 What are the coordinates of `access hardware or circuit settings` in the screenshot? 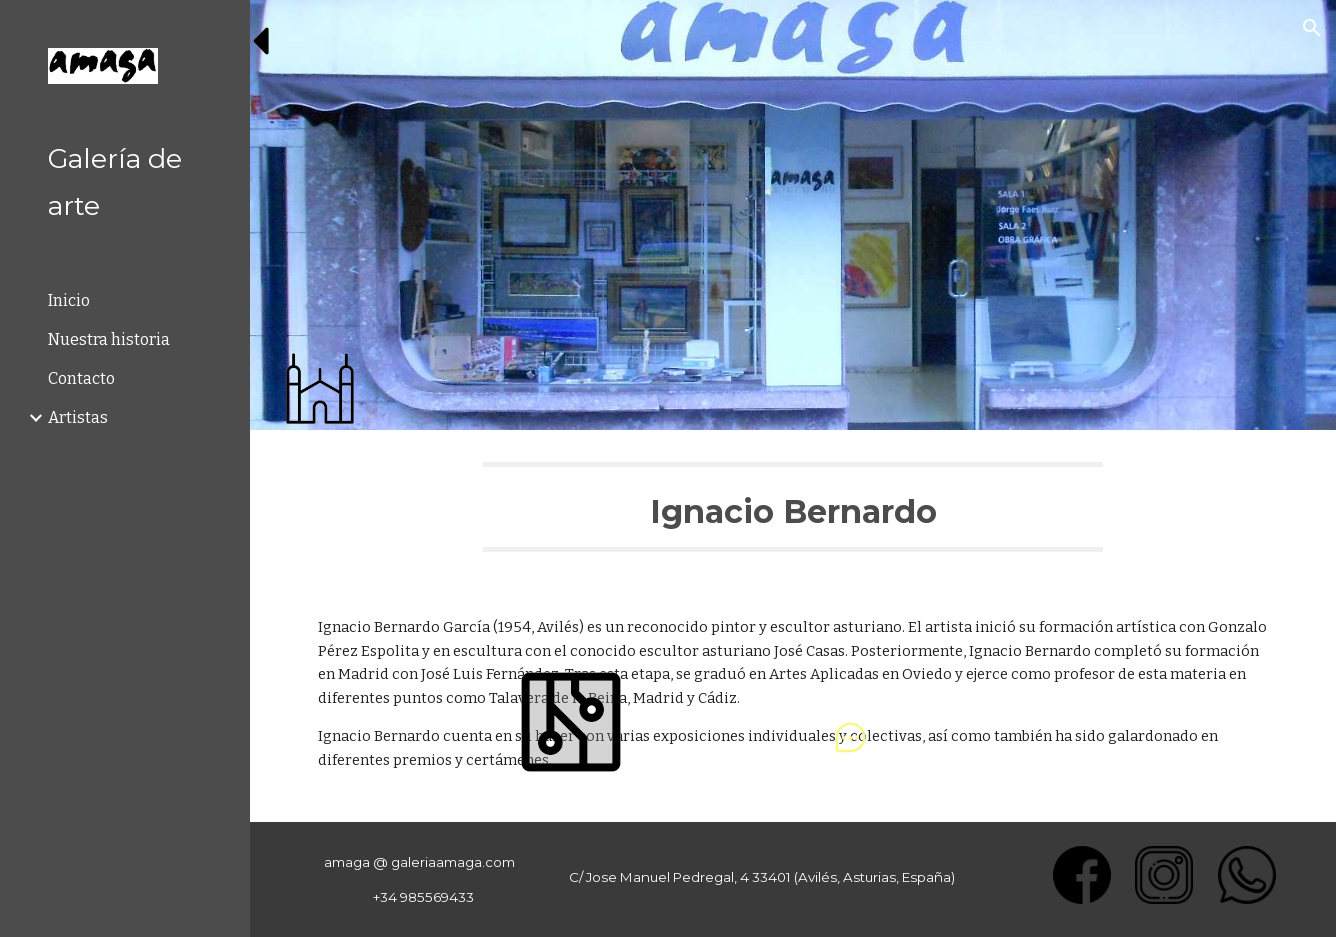 It's located at (571, 722).